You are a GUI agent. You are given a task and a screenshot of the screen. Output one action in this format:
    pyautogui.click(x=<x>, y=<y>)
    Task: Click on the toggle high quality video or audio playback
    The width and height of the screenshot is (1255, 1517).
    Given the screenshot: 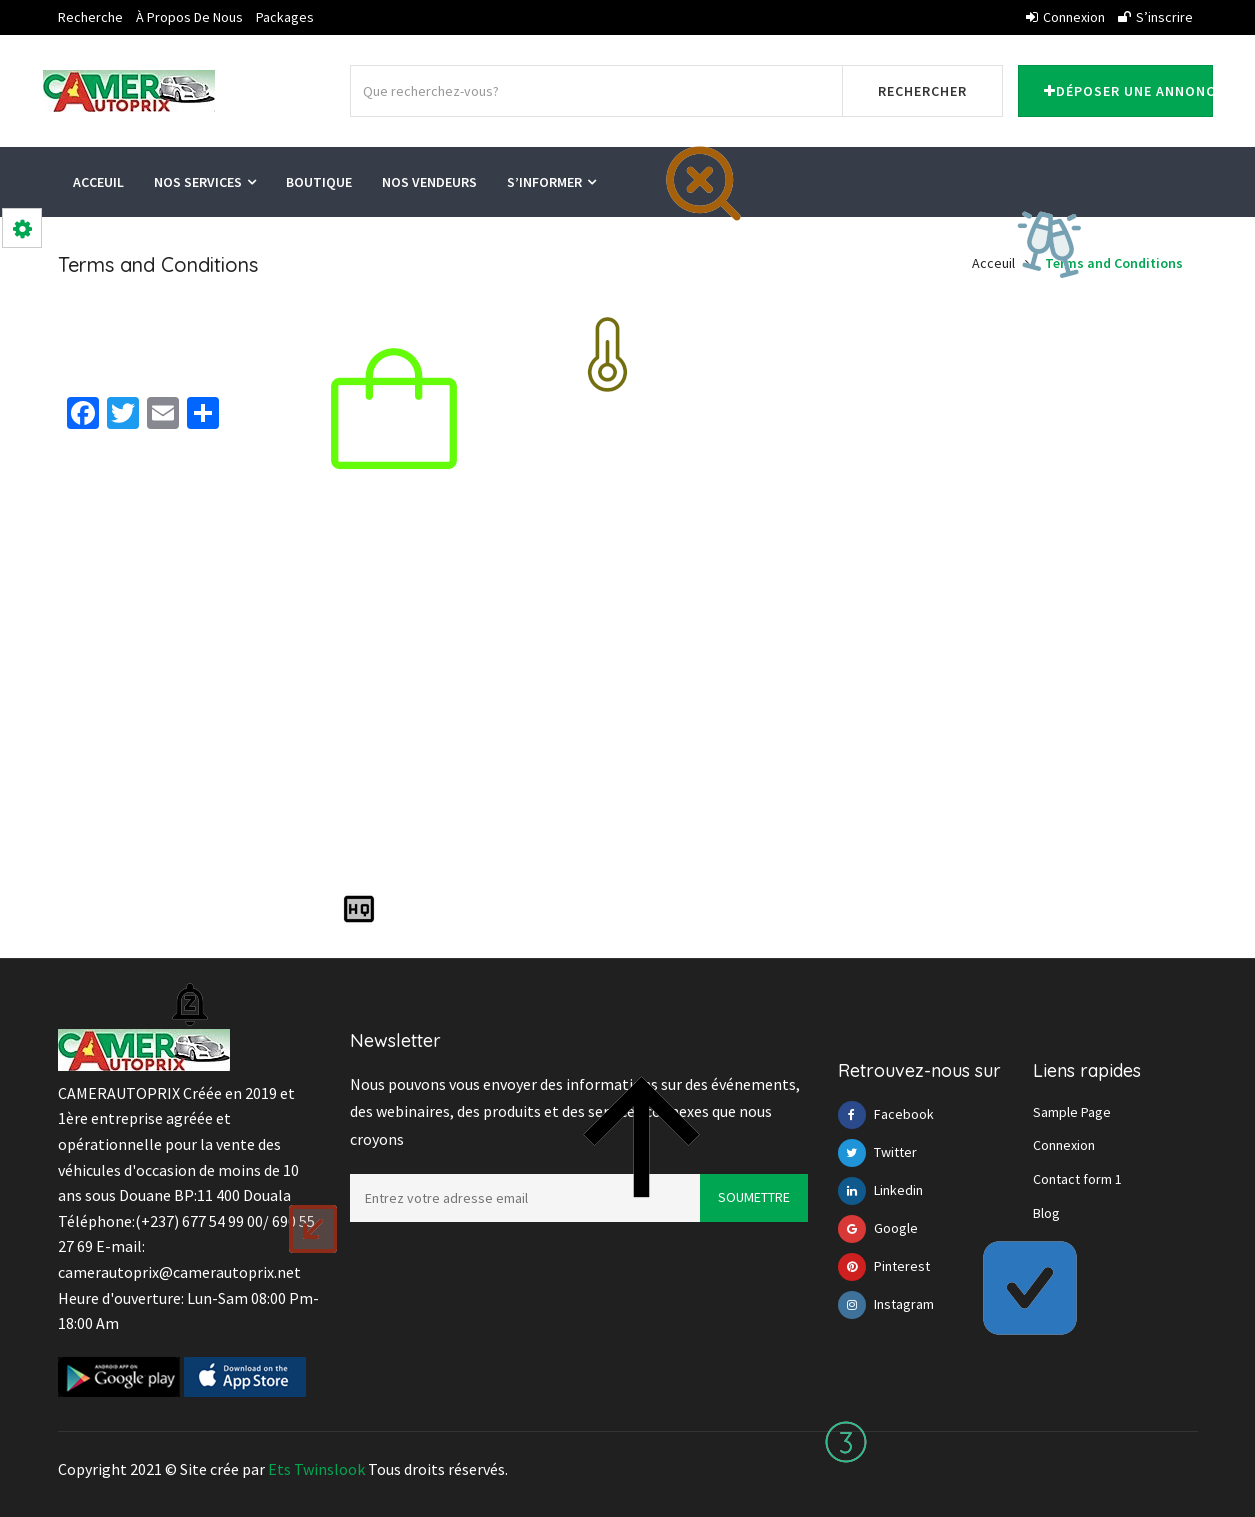 What is the action you would take?
    pyautogui.click(x=359, y=909)
    